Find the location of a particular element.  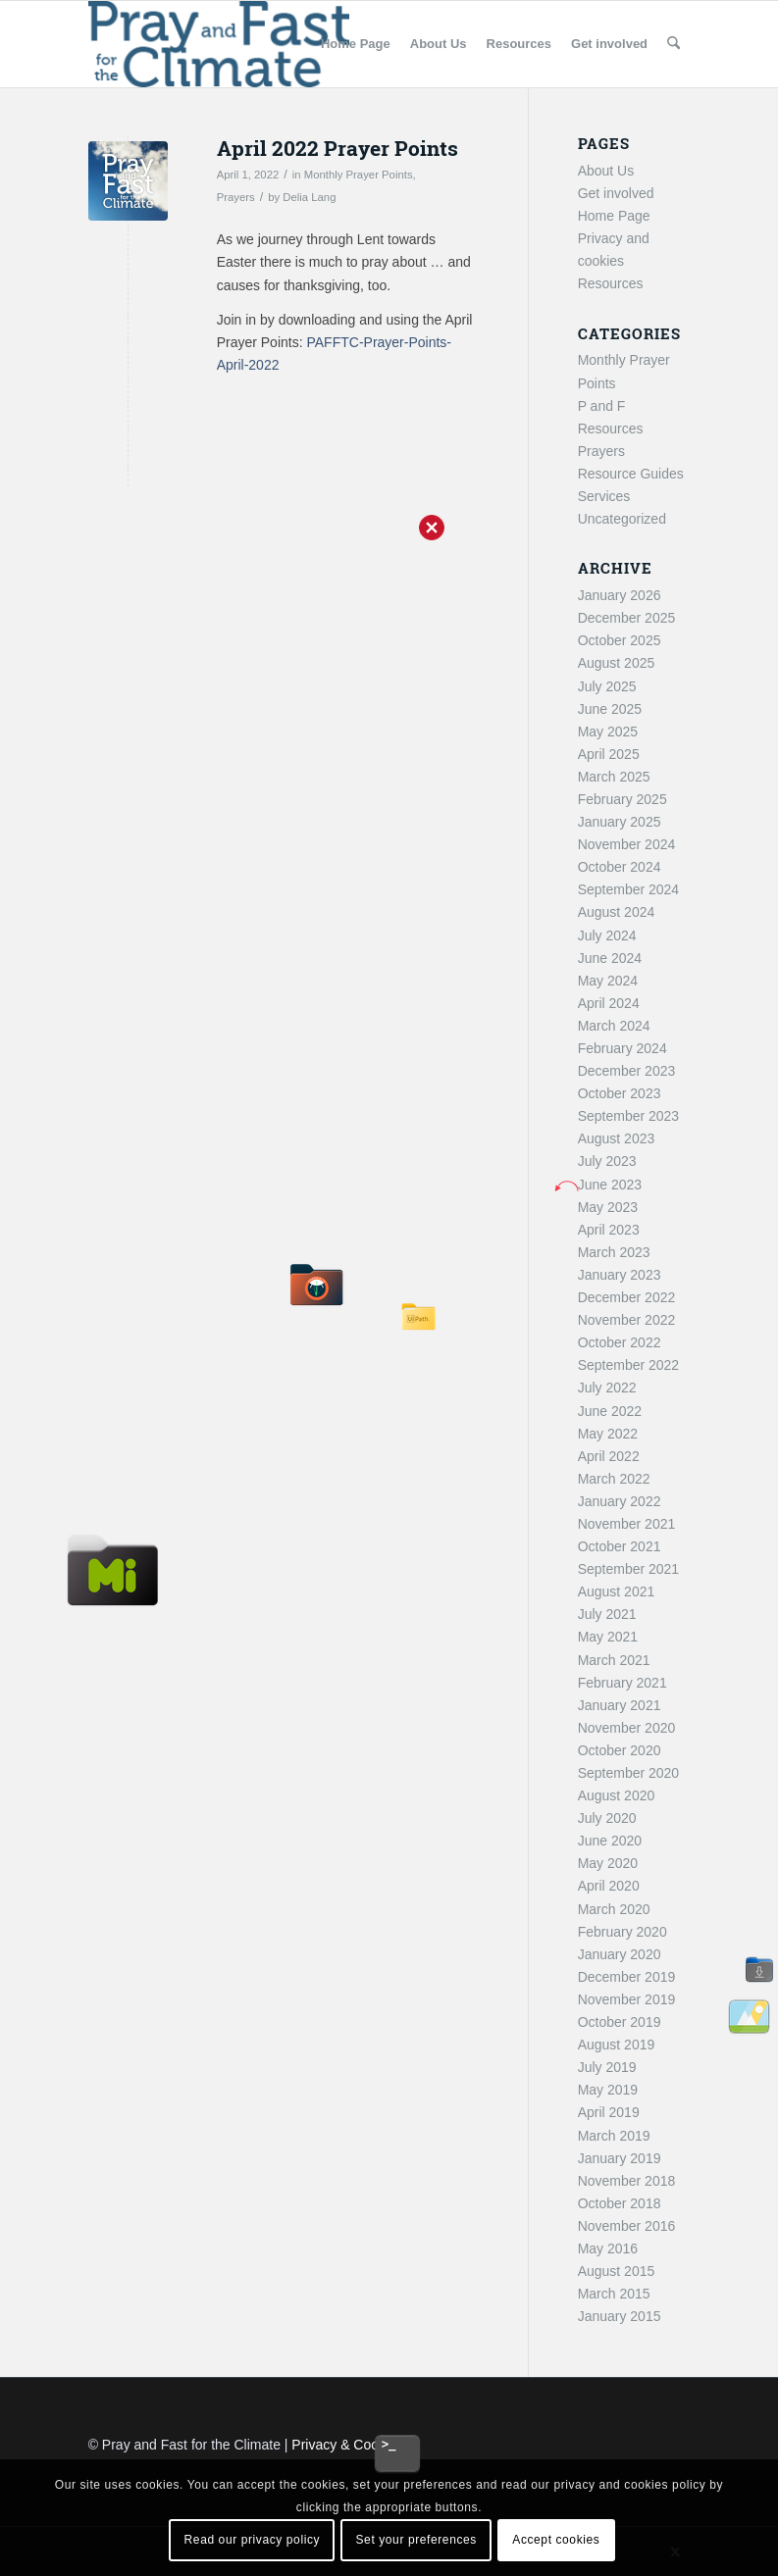

open your downloads folder is located at coordinates (759, 1969).